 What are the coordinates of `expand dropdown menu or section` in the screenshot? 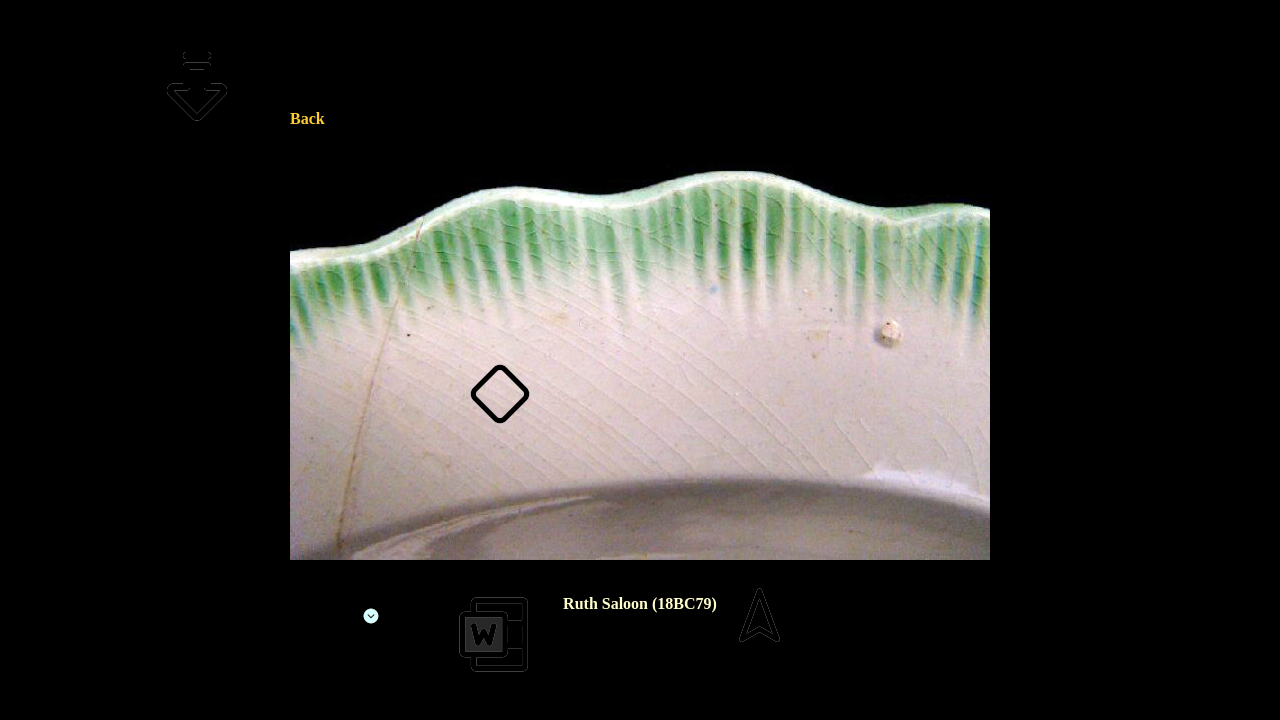 It's located at (371, 616).